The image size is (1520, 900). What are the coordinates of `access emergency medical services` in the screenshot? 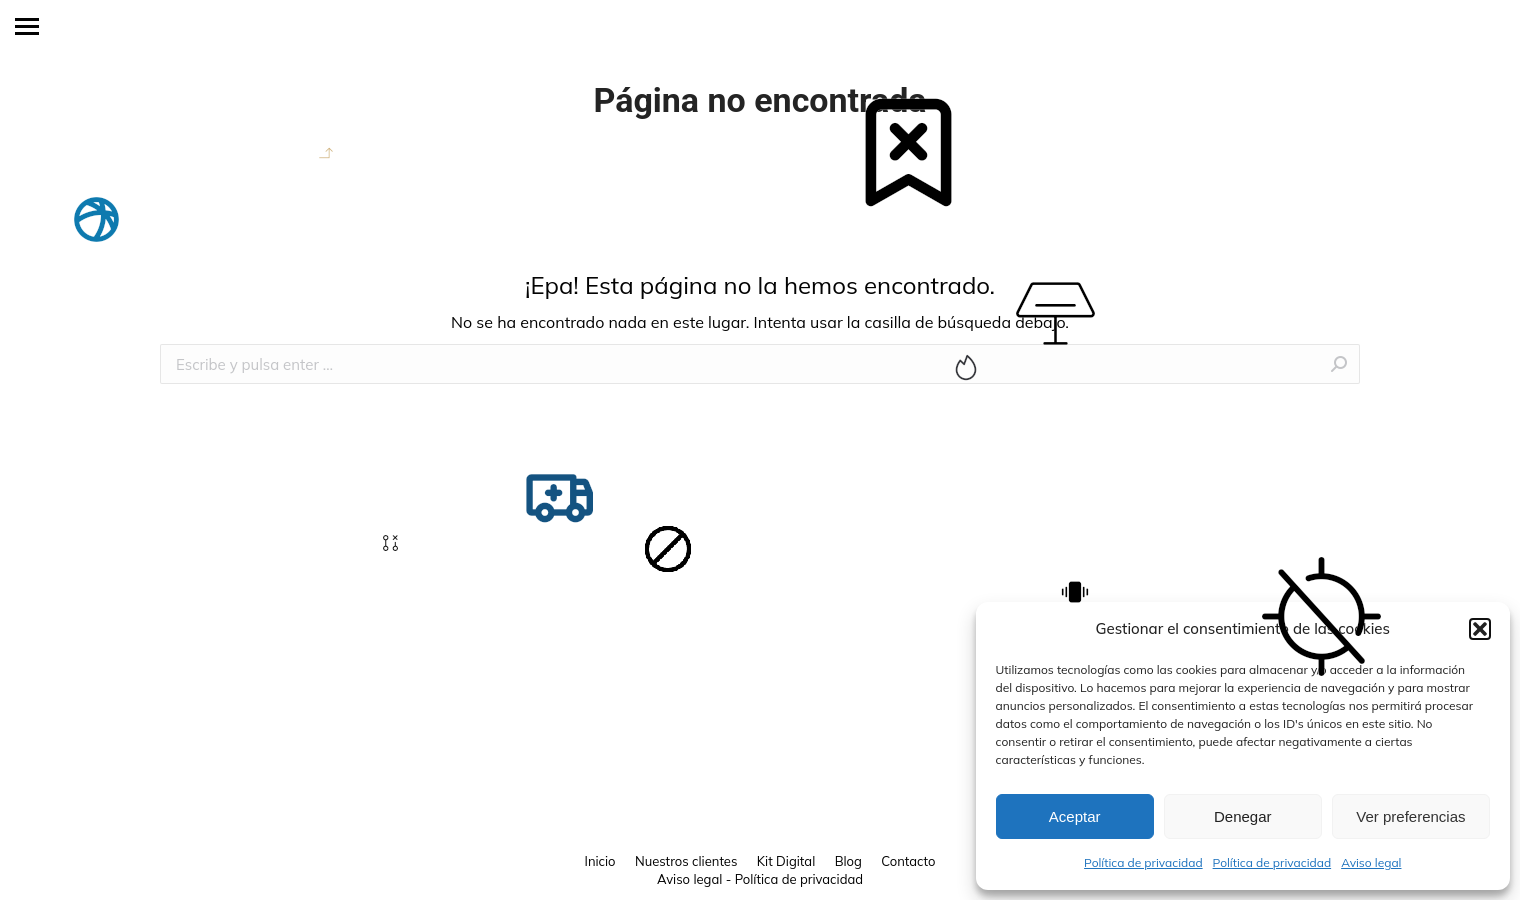 It's located at (558, 495).